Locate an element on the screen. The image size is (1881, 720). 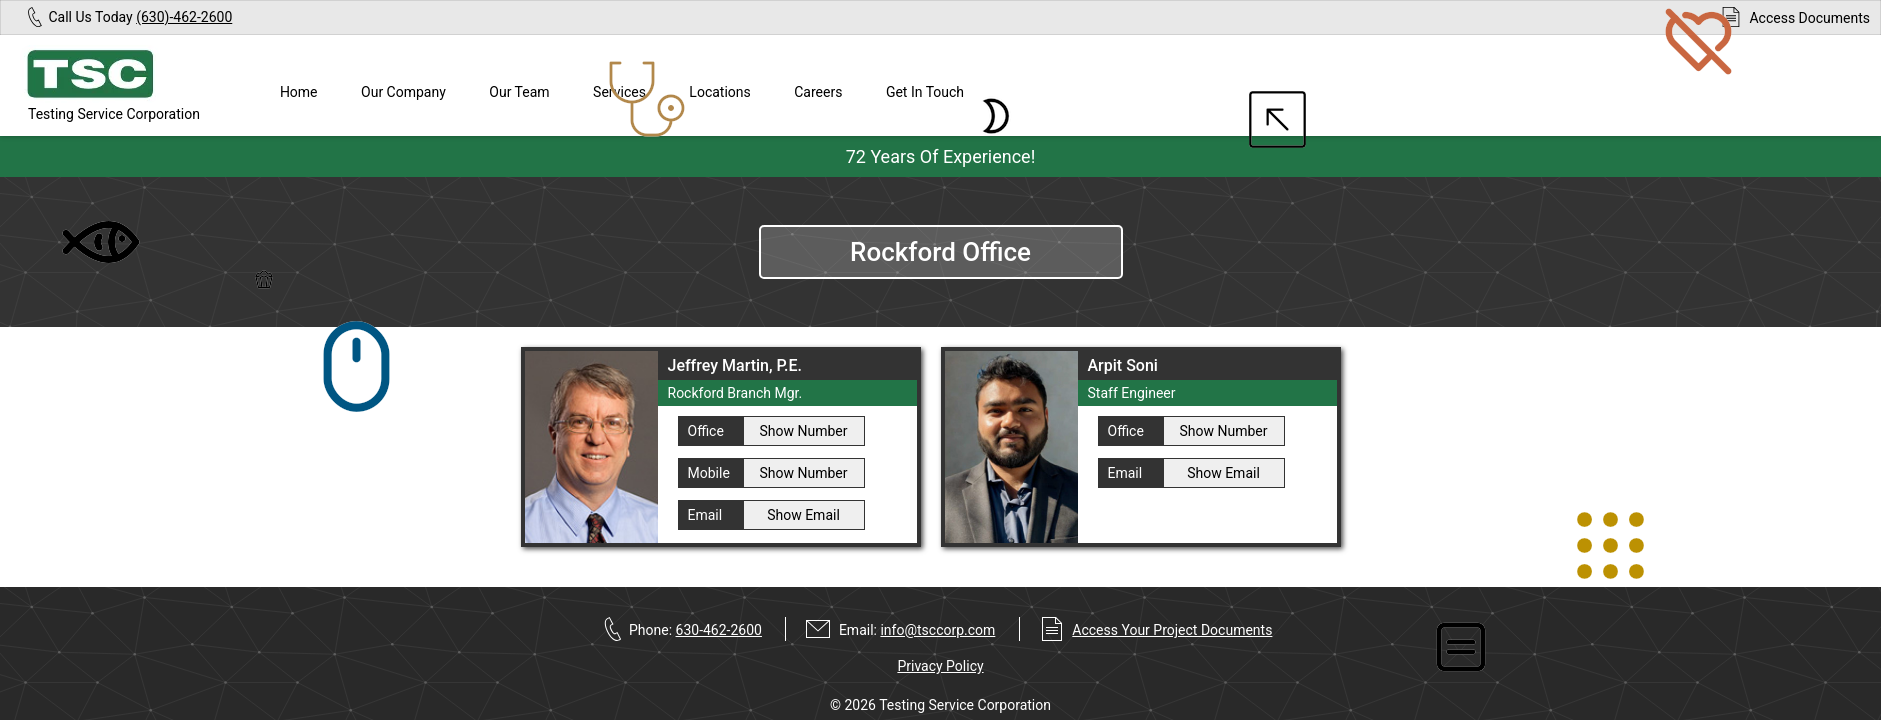
adjust mouse or pointer settings is located at coordinates (356, 366).